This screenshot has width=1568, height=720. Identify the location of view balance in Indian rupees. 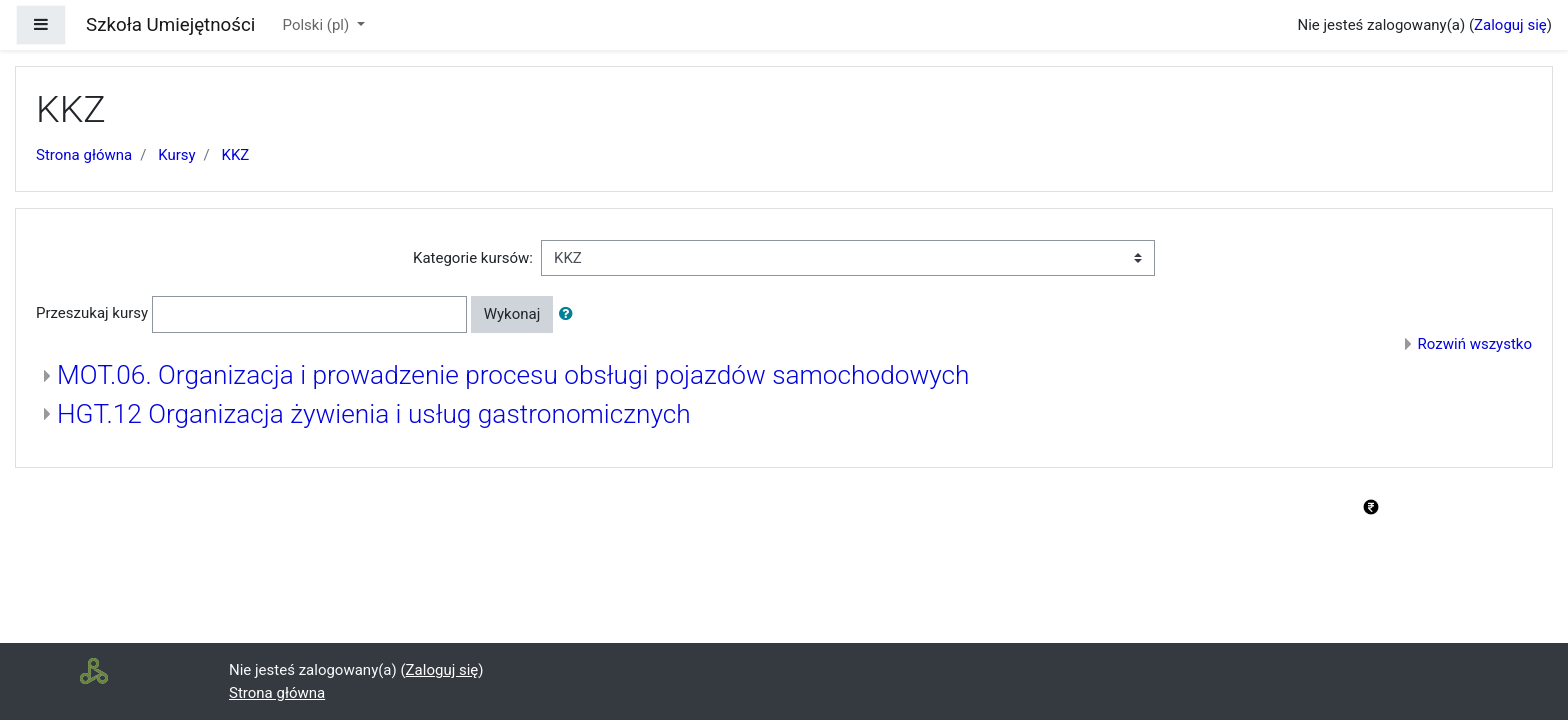
(1371, 507).